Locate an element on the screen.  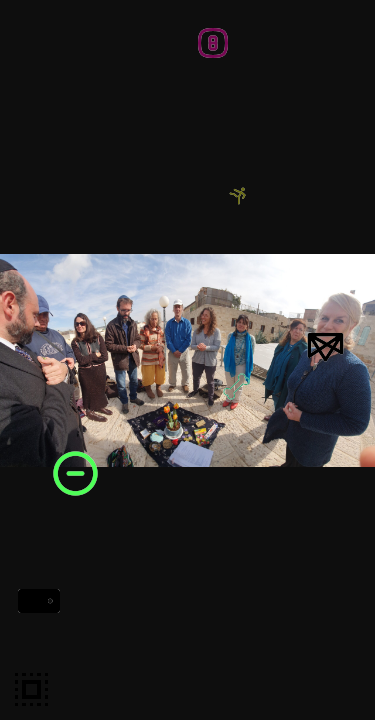
remove an item from a list or collection is located at coordinates (75, 473).